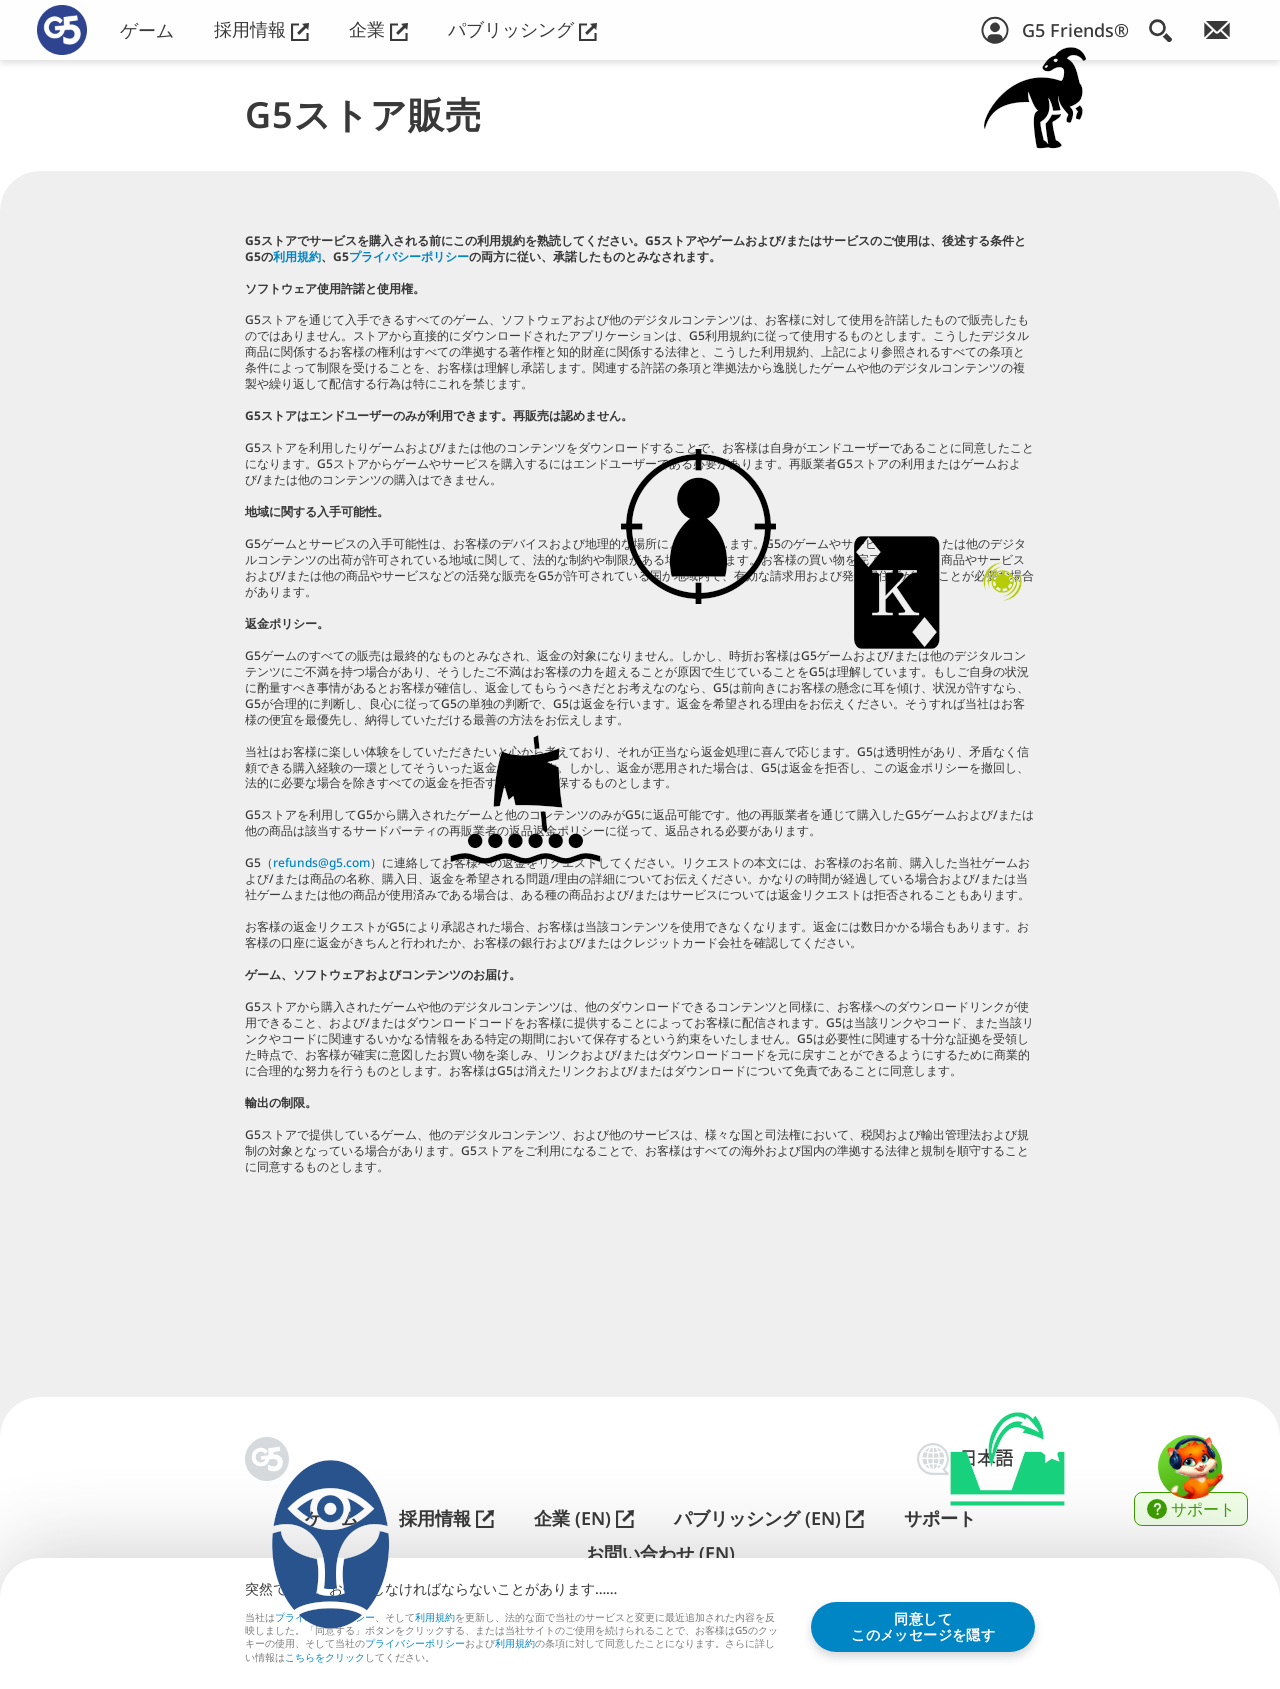  Describe the element at coordinates (332, 1544) in the screenshot. I see `activate mystical vision or special sight ability` at that location.